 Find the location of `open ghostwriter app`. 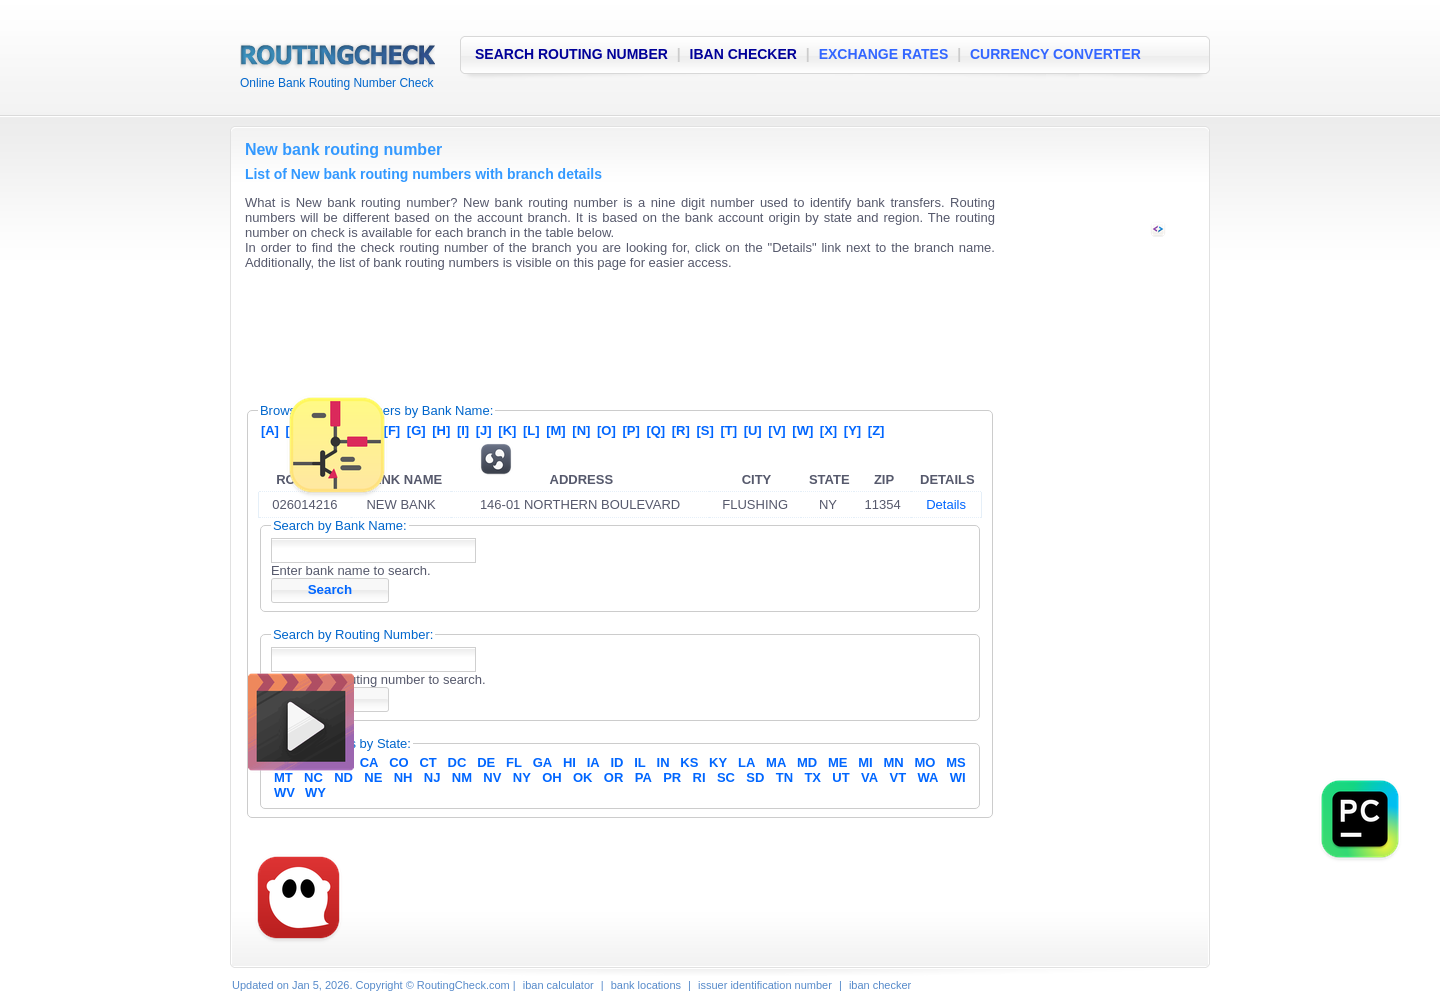

open ghostwriter app is located at coordinates (298, 897).